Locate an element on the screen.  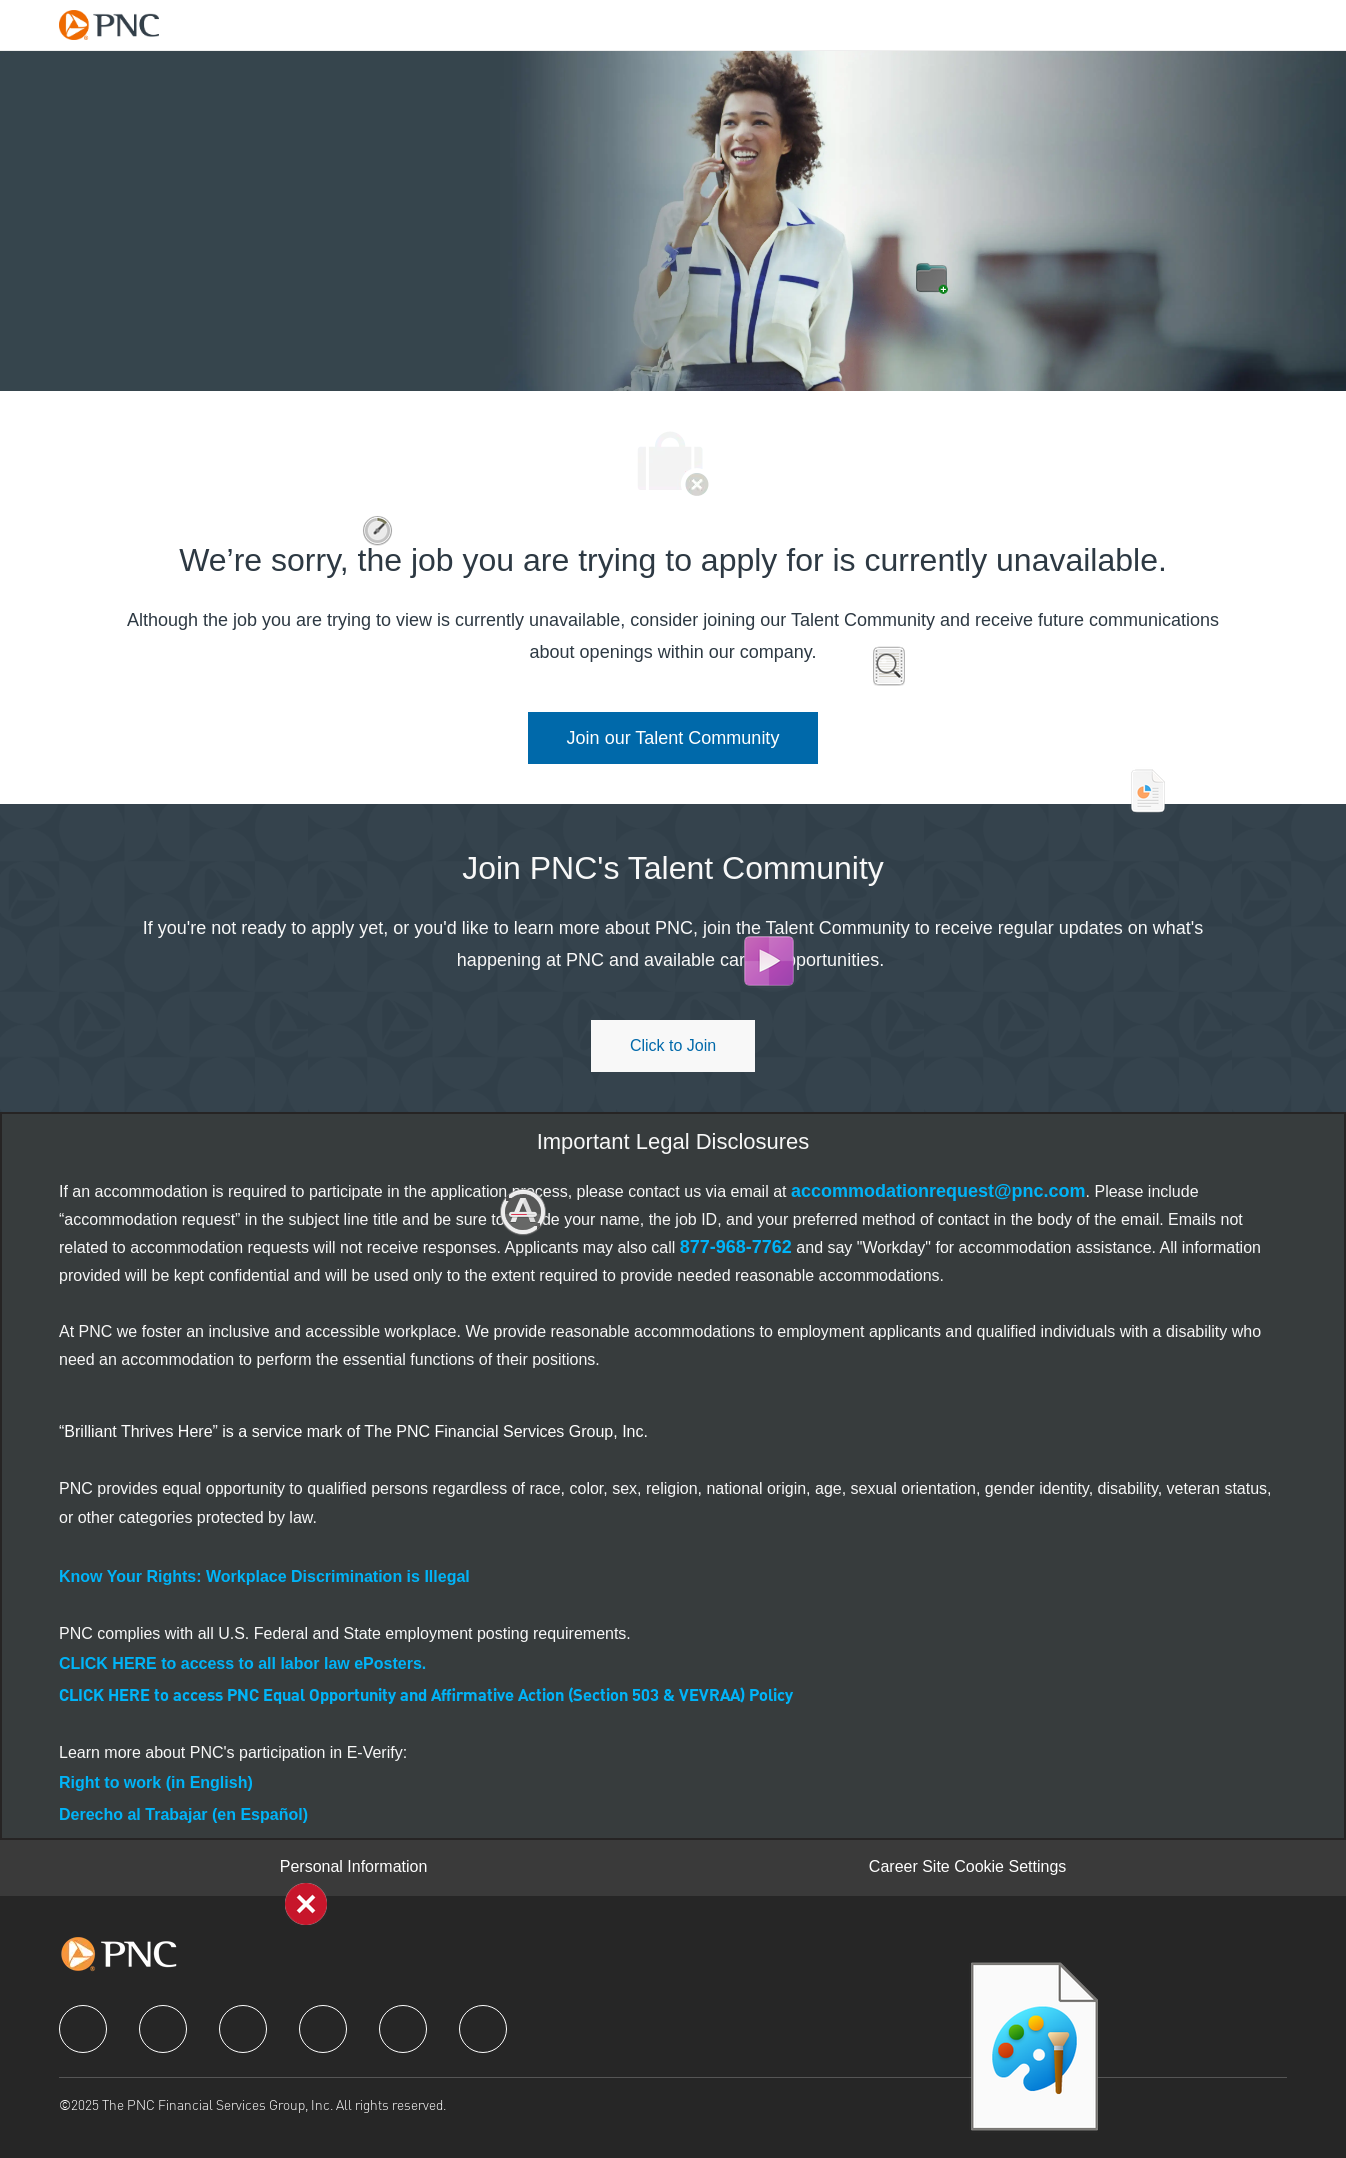
close the current dialog or modal window is located at coordinates (306, 1904).